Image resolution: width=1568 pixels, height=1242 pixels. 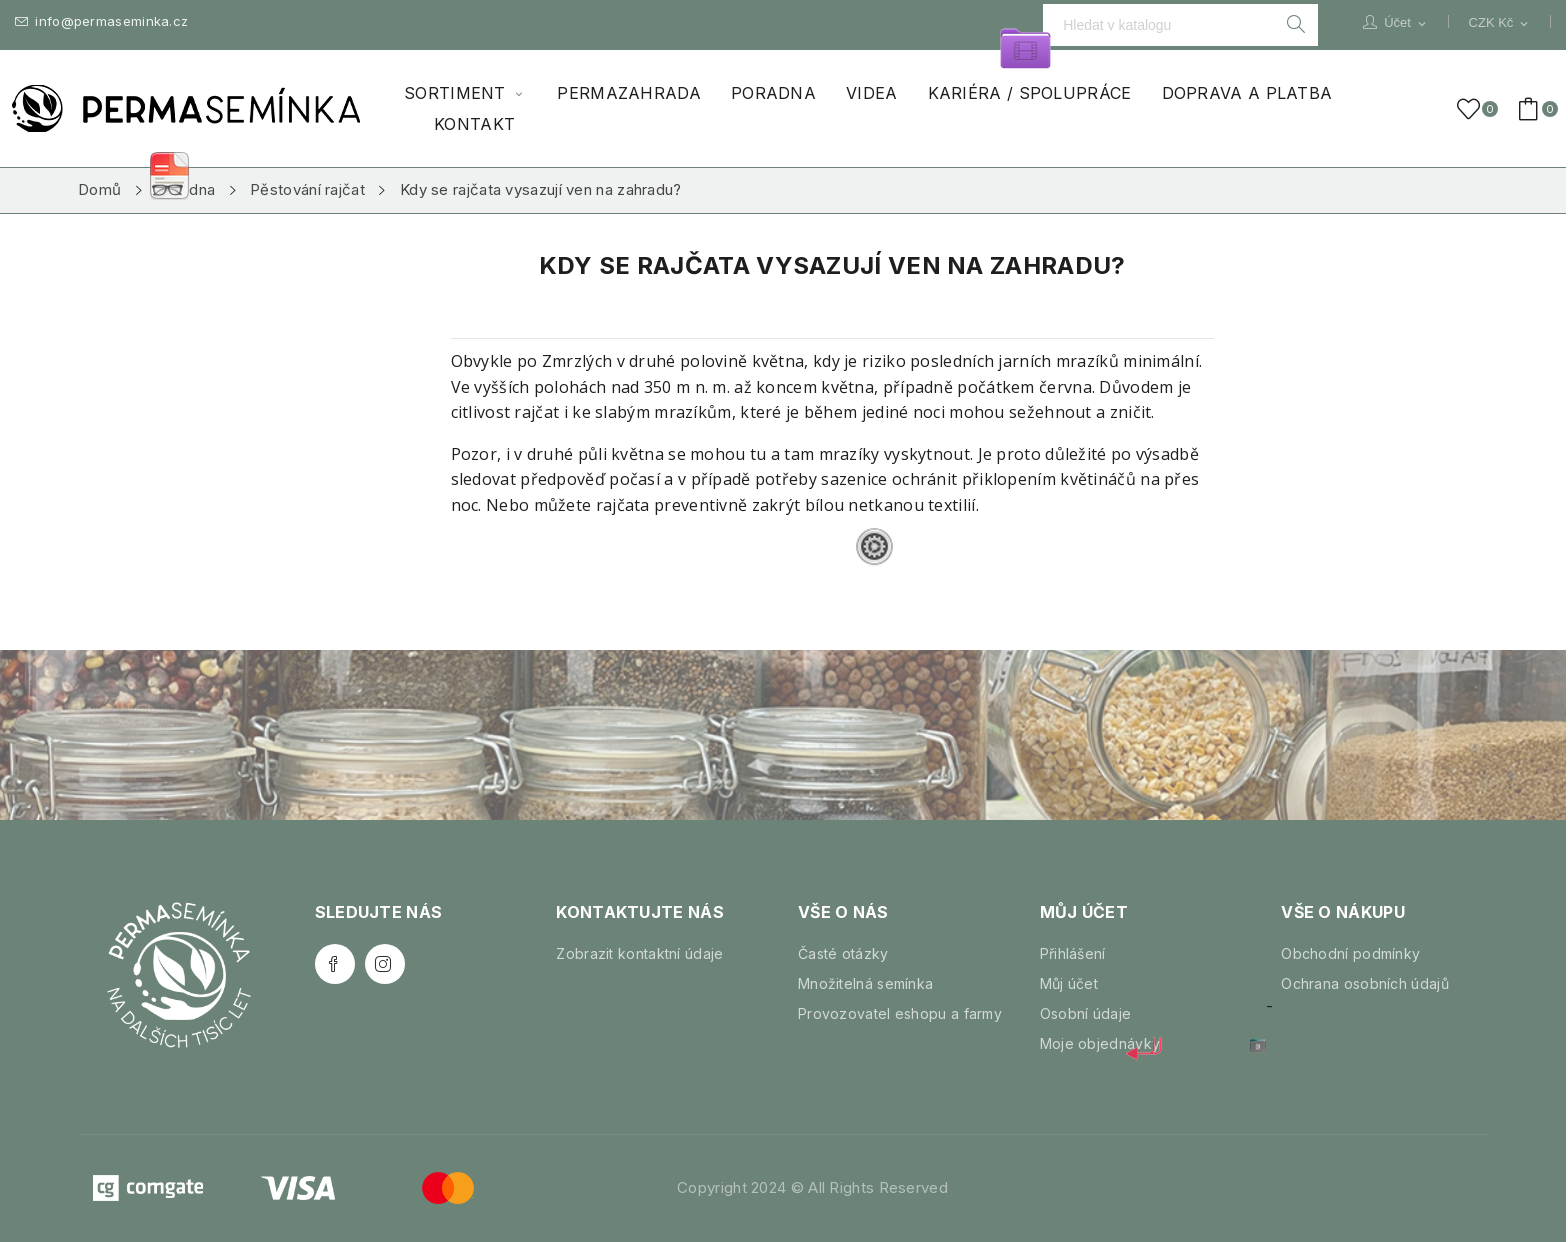 I want to click on open settings or preferences, so click(x=874, y=546).